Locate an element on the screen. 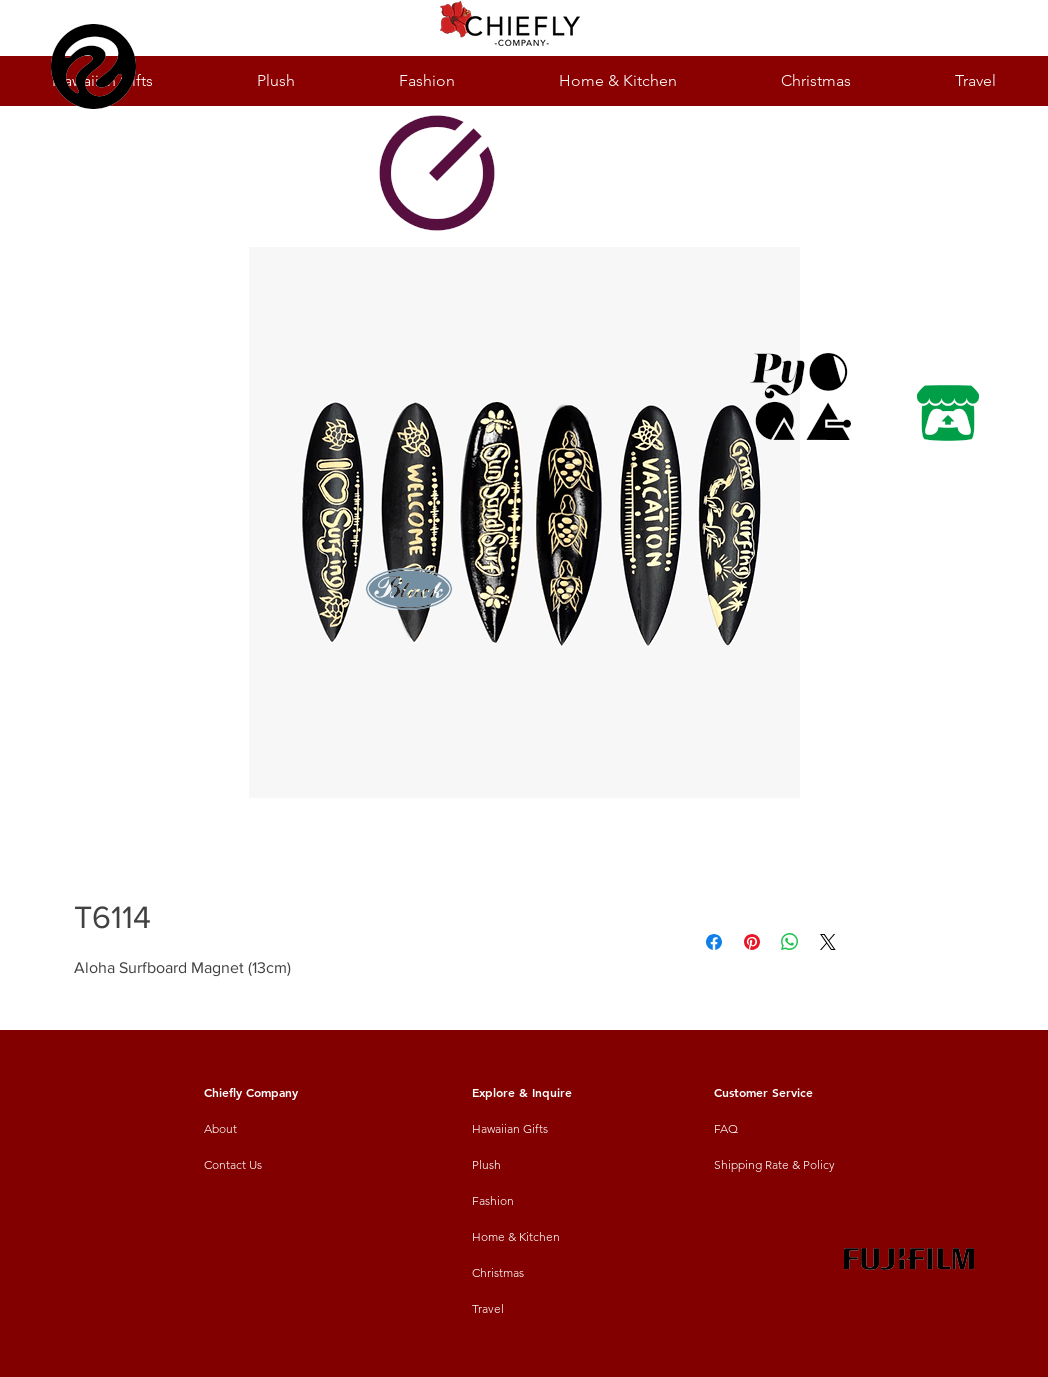 Image resolution: width=1048 pixels, height=1377 pixels. open Roboflow app or website is located at coordinates (93, 66).